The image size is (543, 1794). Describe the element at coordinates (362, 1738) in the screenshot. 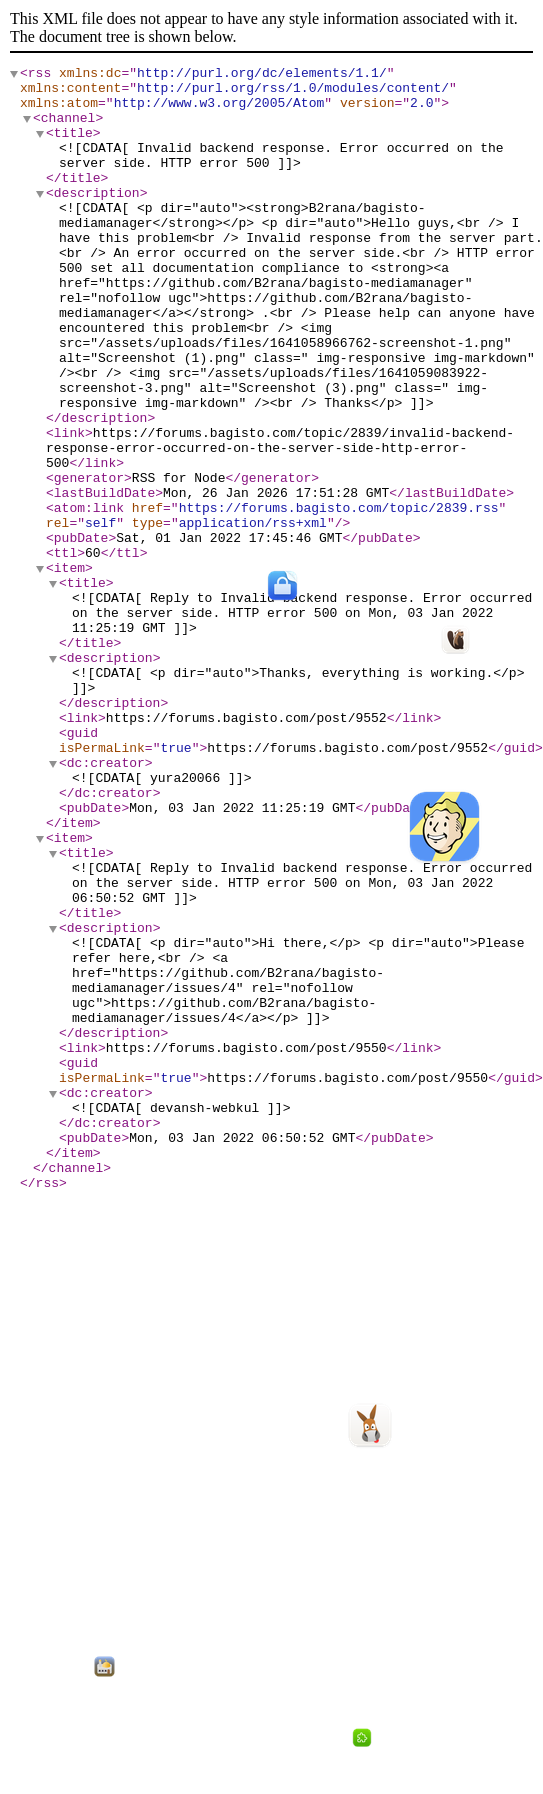

I see `manage browser or app extensions` at that location.